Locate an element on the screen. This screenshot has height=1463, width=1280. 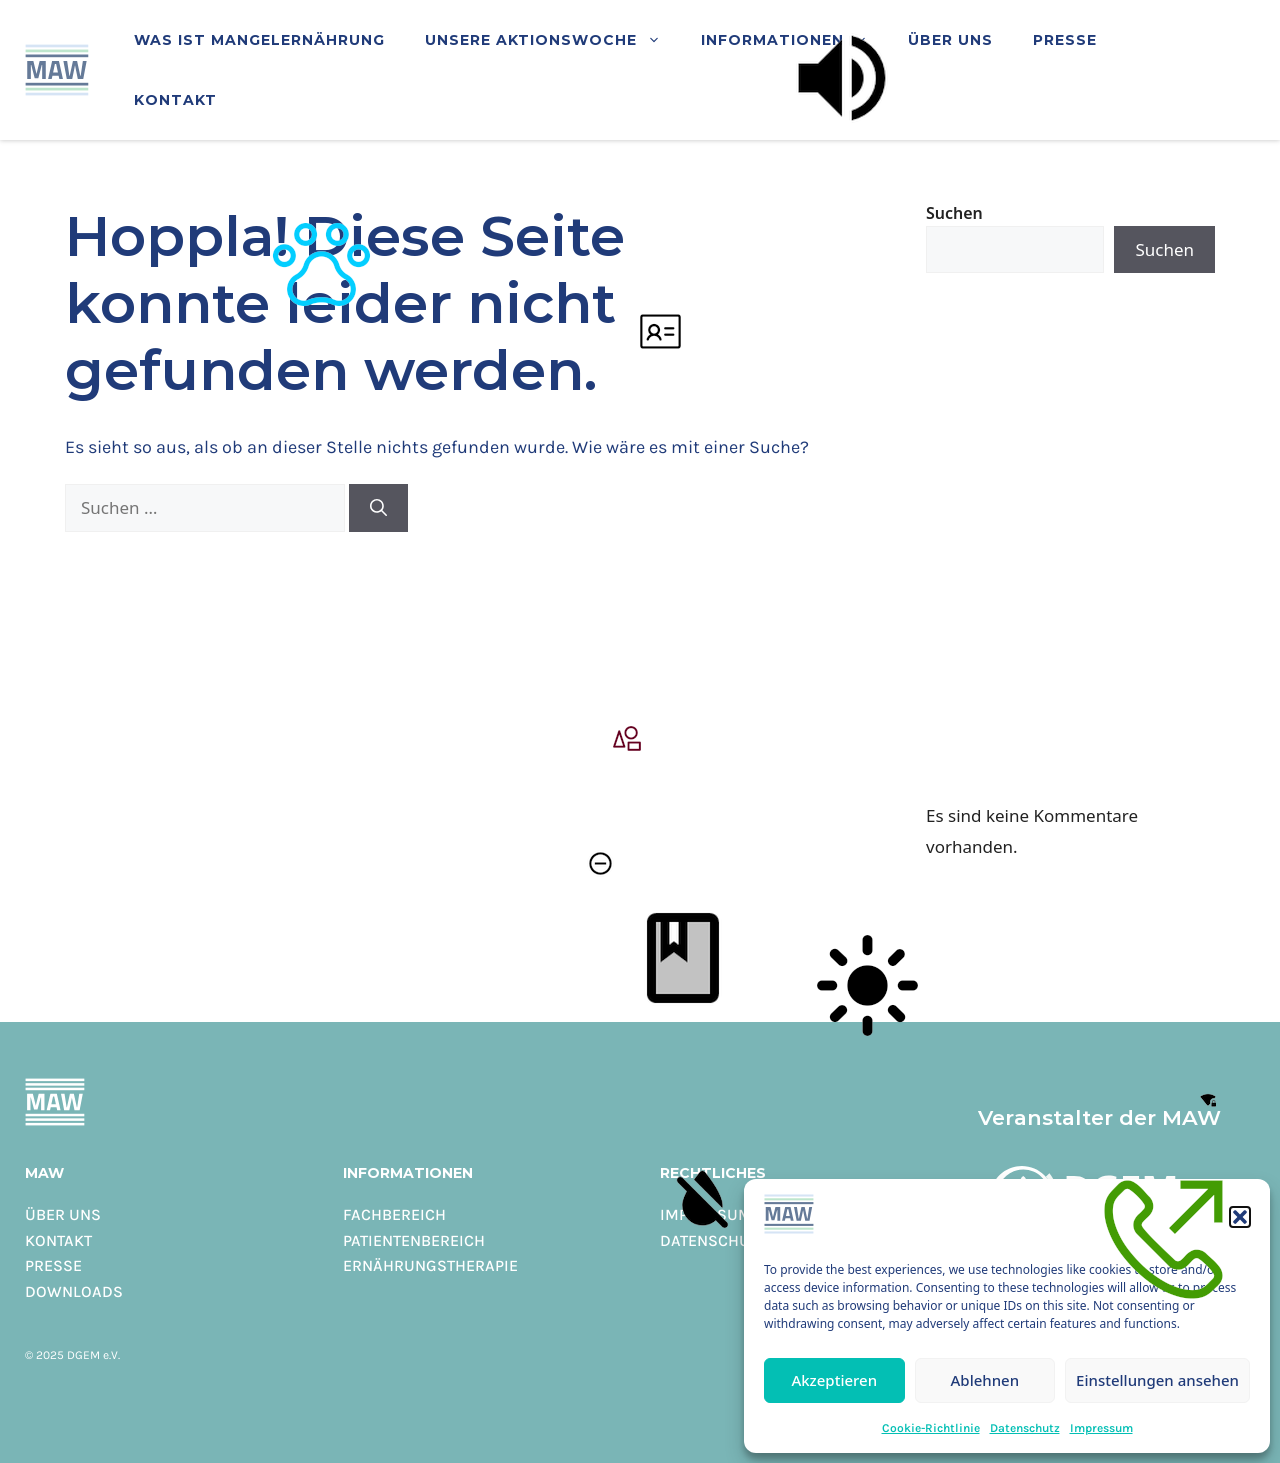
access pet-related features or settings is located at coordinates (321, 264).